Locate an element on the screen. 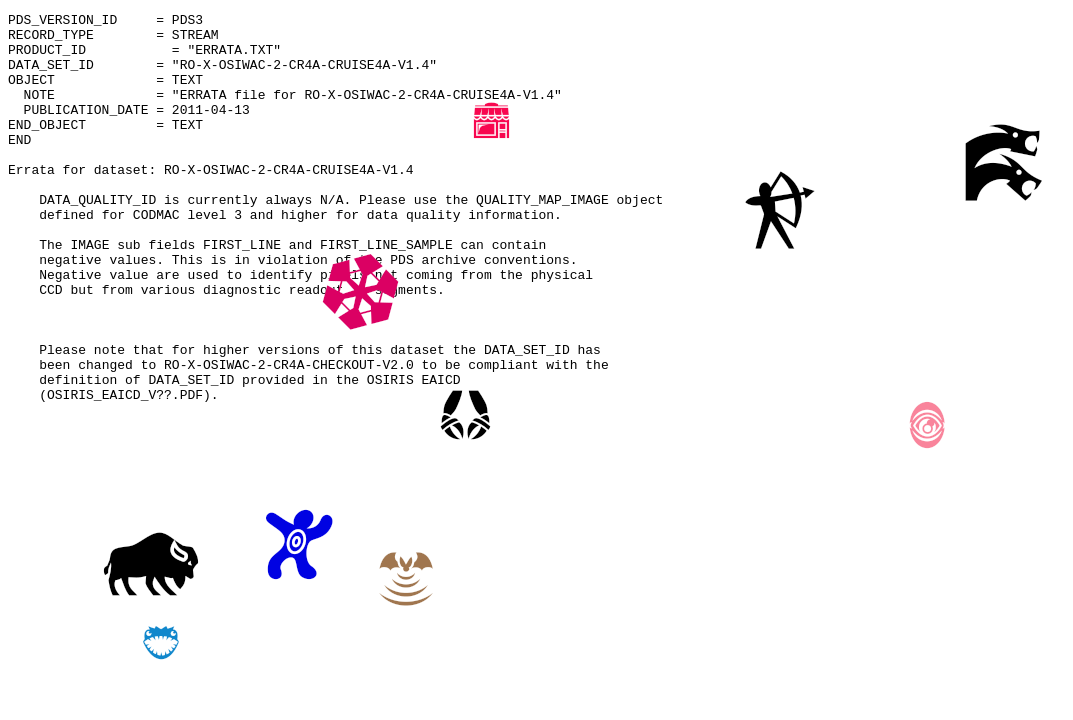 This screenshot has width=1073, height=720. open the in-game shop or store is located at coordinates (491, 120).